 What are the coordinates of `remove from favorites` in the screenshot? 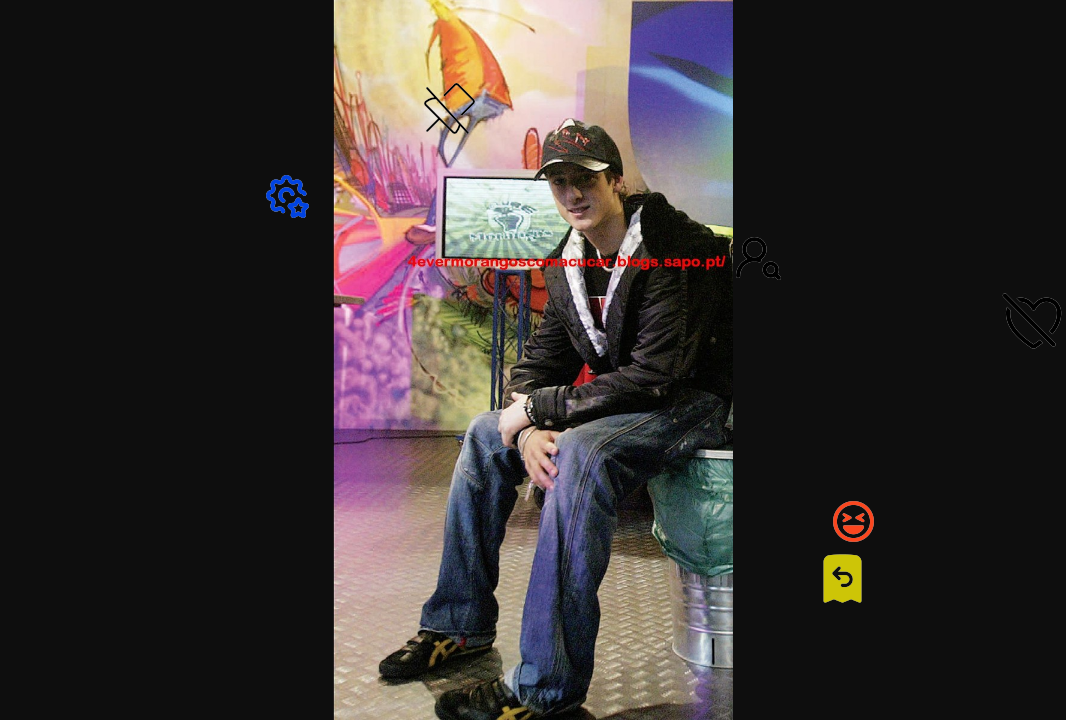 It's located at (1032, 321).